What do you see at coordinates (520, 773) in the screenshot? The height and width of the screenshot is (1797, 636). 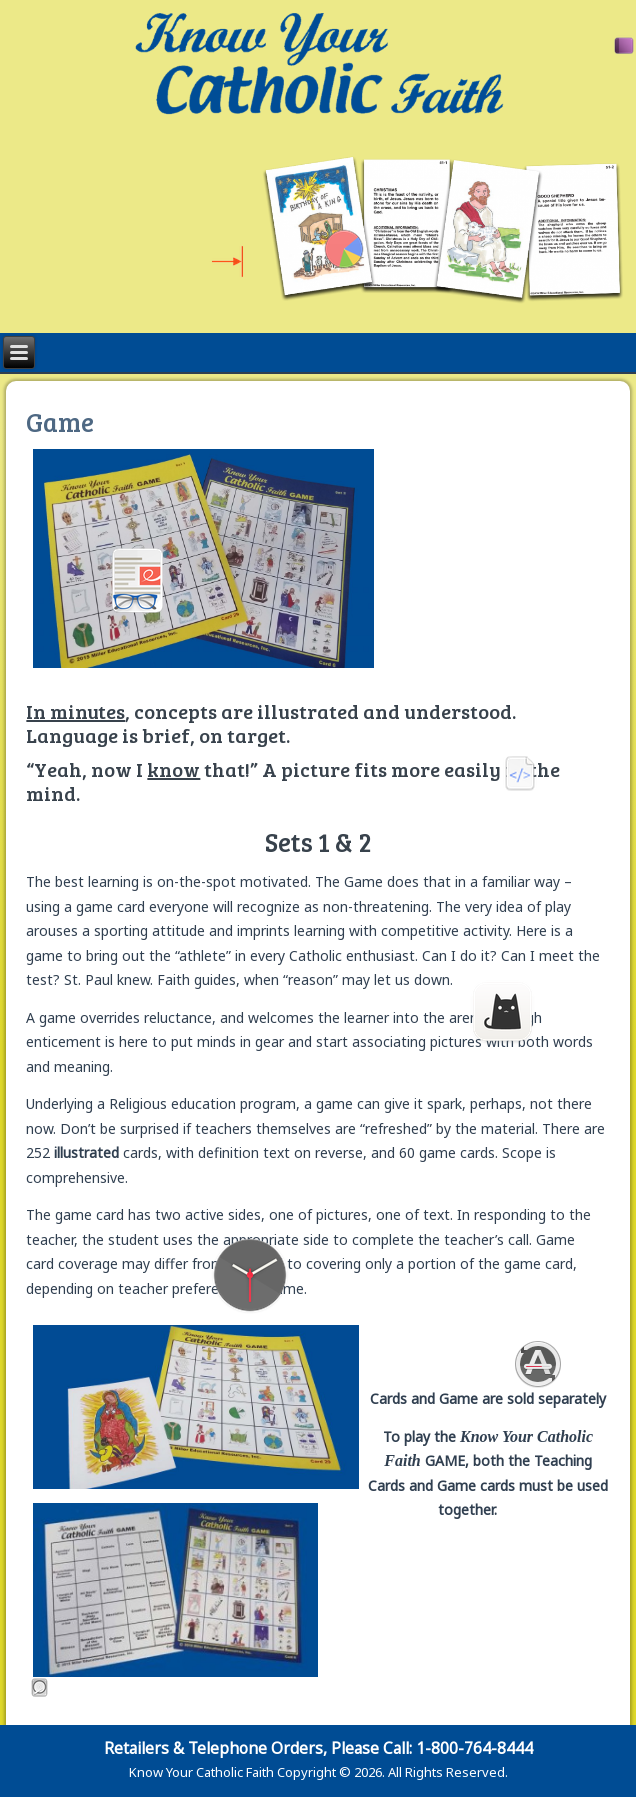 I see `an HTML or web document file` at bounding box center [520, 773].